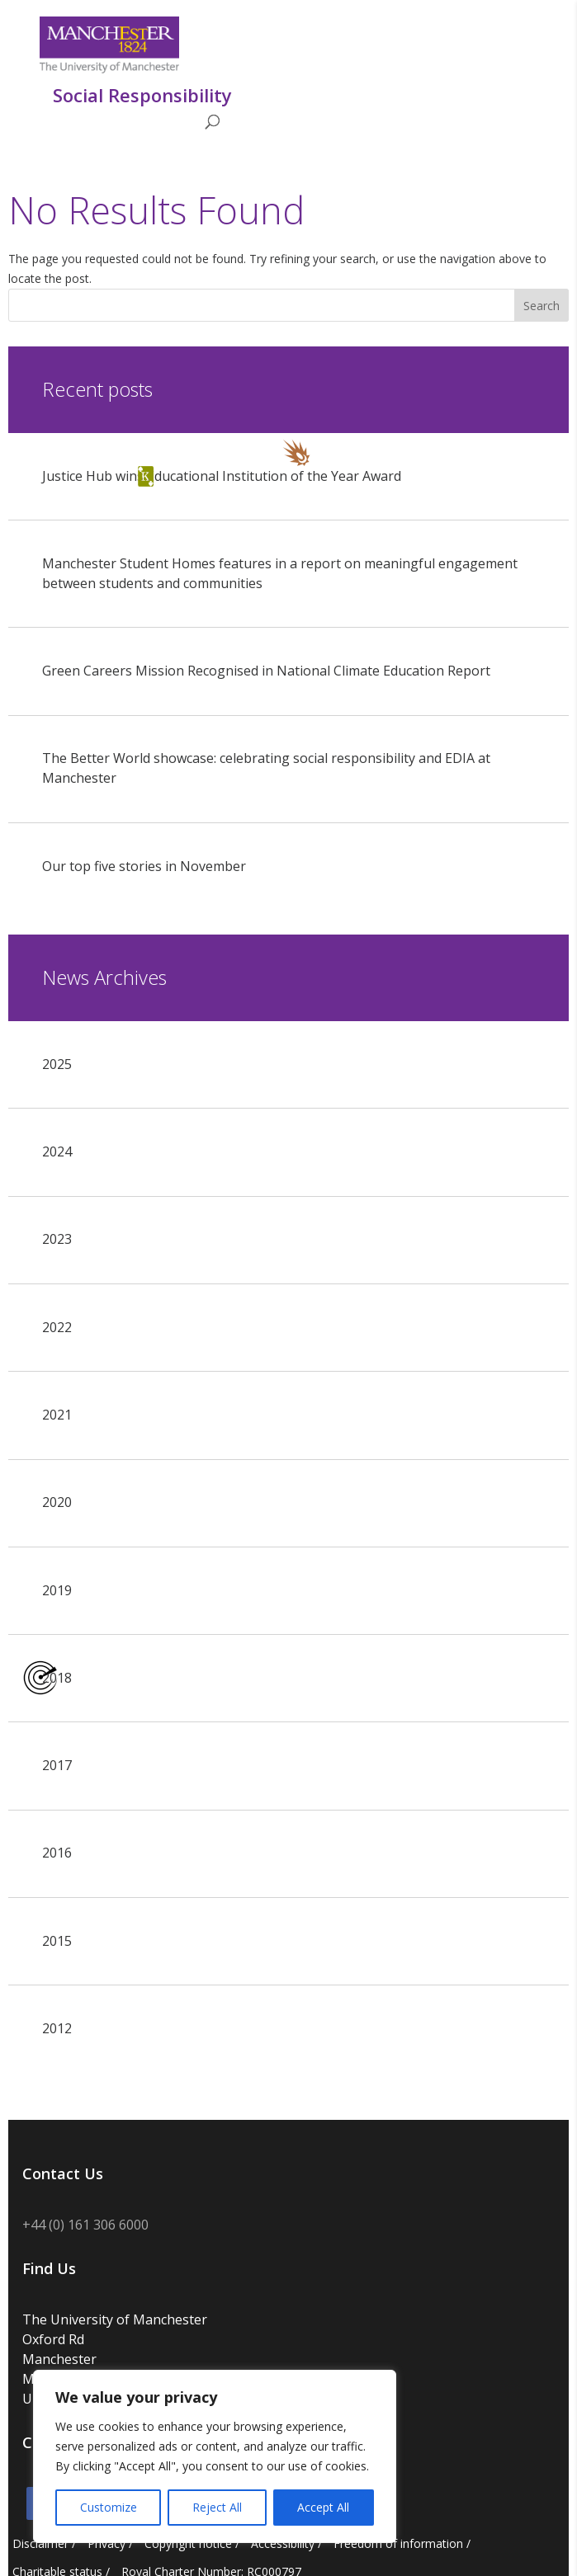 This screenshot has width=577, height=2576. What do you see at coordinates (145, 476) in the screenshot?
I see `king of spades playing card` at bounding box center [145, 476].